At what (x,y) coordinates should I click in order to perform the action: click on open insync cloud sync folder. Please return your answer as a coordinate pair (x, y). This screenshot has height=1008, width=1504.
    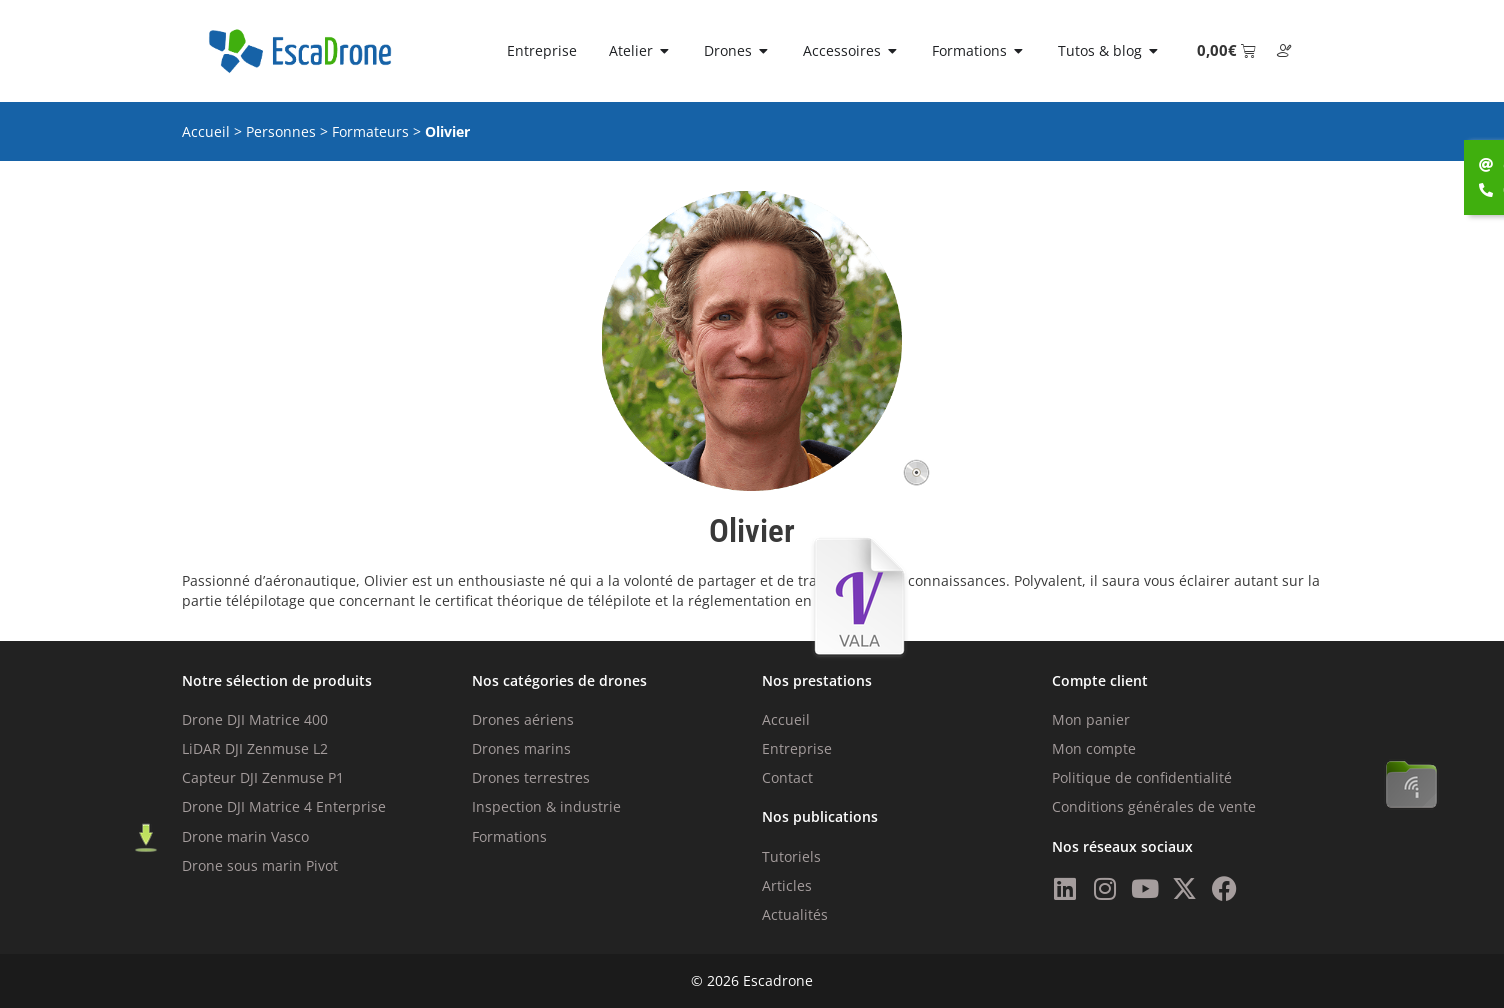
    Looking at the image, I should click on (1411, 784).